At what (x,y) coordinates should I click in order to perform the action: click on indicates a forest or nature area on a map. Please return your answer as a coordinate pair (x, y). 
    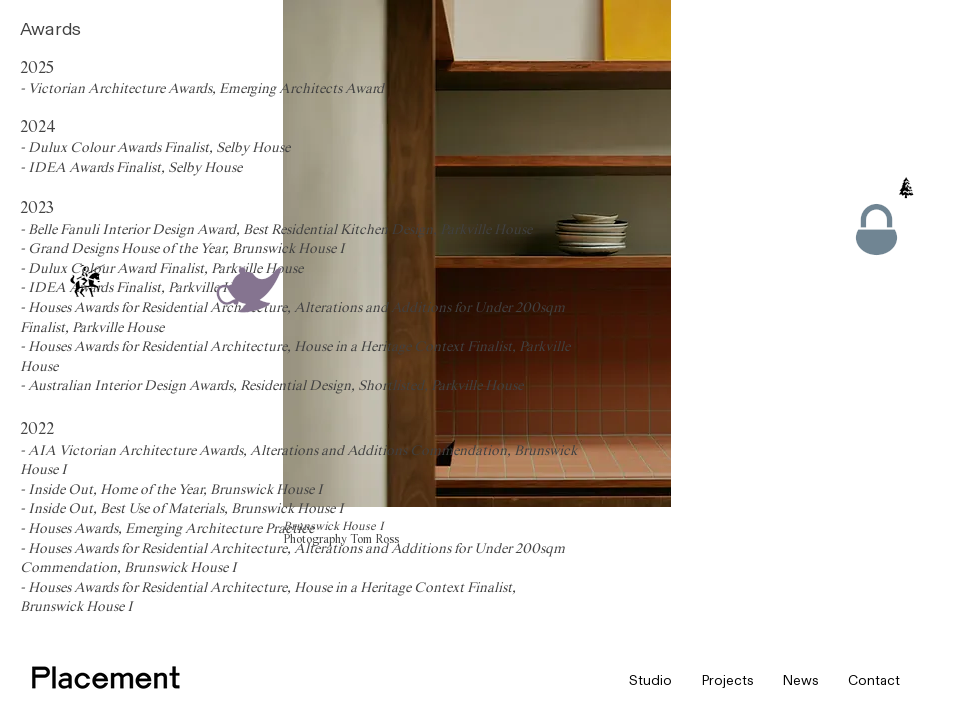
    Looking at the image, I should click on (906, 187).